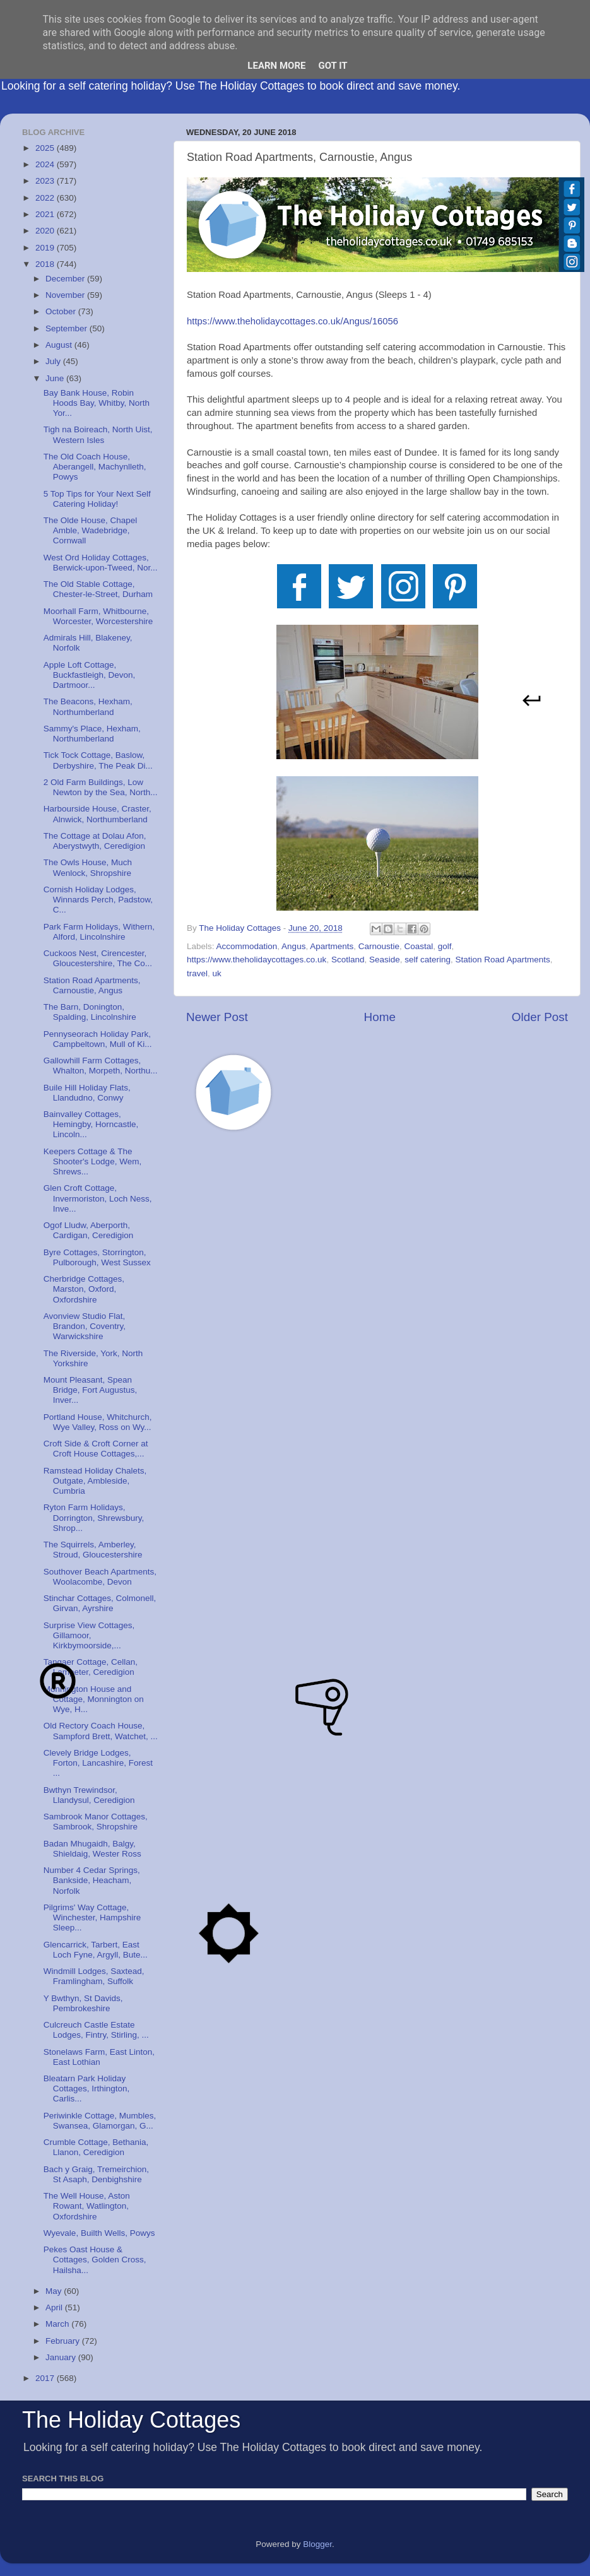  What do you see at coordinates (228, 1933) in the screenshot?
I see `adjust screen brightness to a lower setting` at bounding box center [228, 1933].